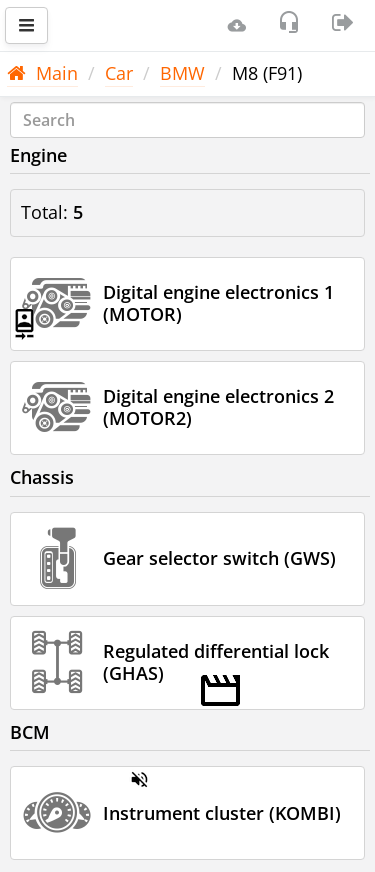 The image size is (375, 872). What do you see at coordinates (220, 690) in the screenshot?
I see `create a new video or movie project` at bounding box center [220, 690].